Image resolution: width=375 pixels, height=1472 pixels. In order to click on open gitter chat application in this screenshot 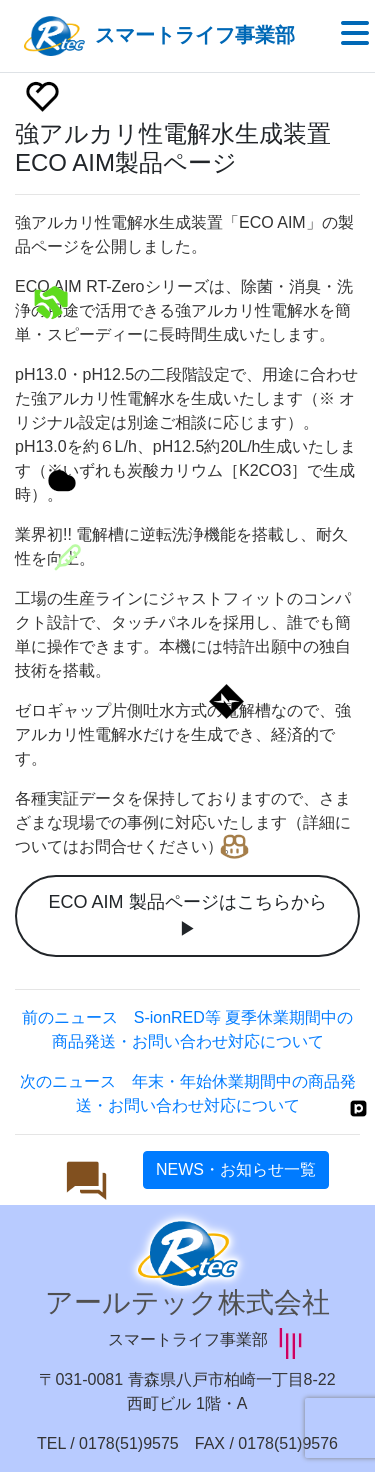, I will do `click(290, 1343)`.